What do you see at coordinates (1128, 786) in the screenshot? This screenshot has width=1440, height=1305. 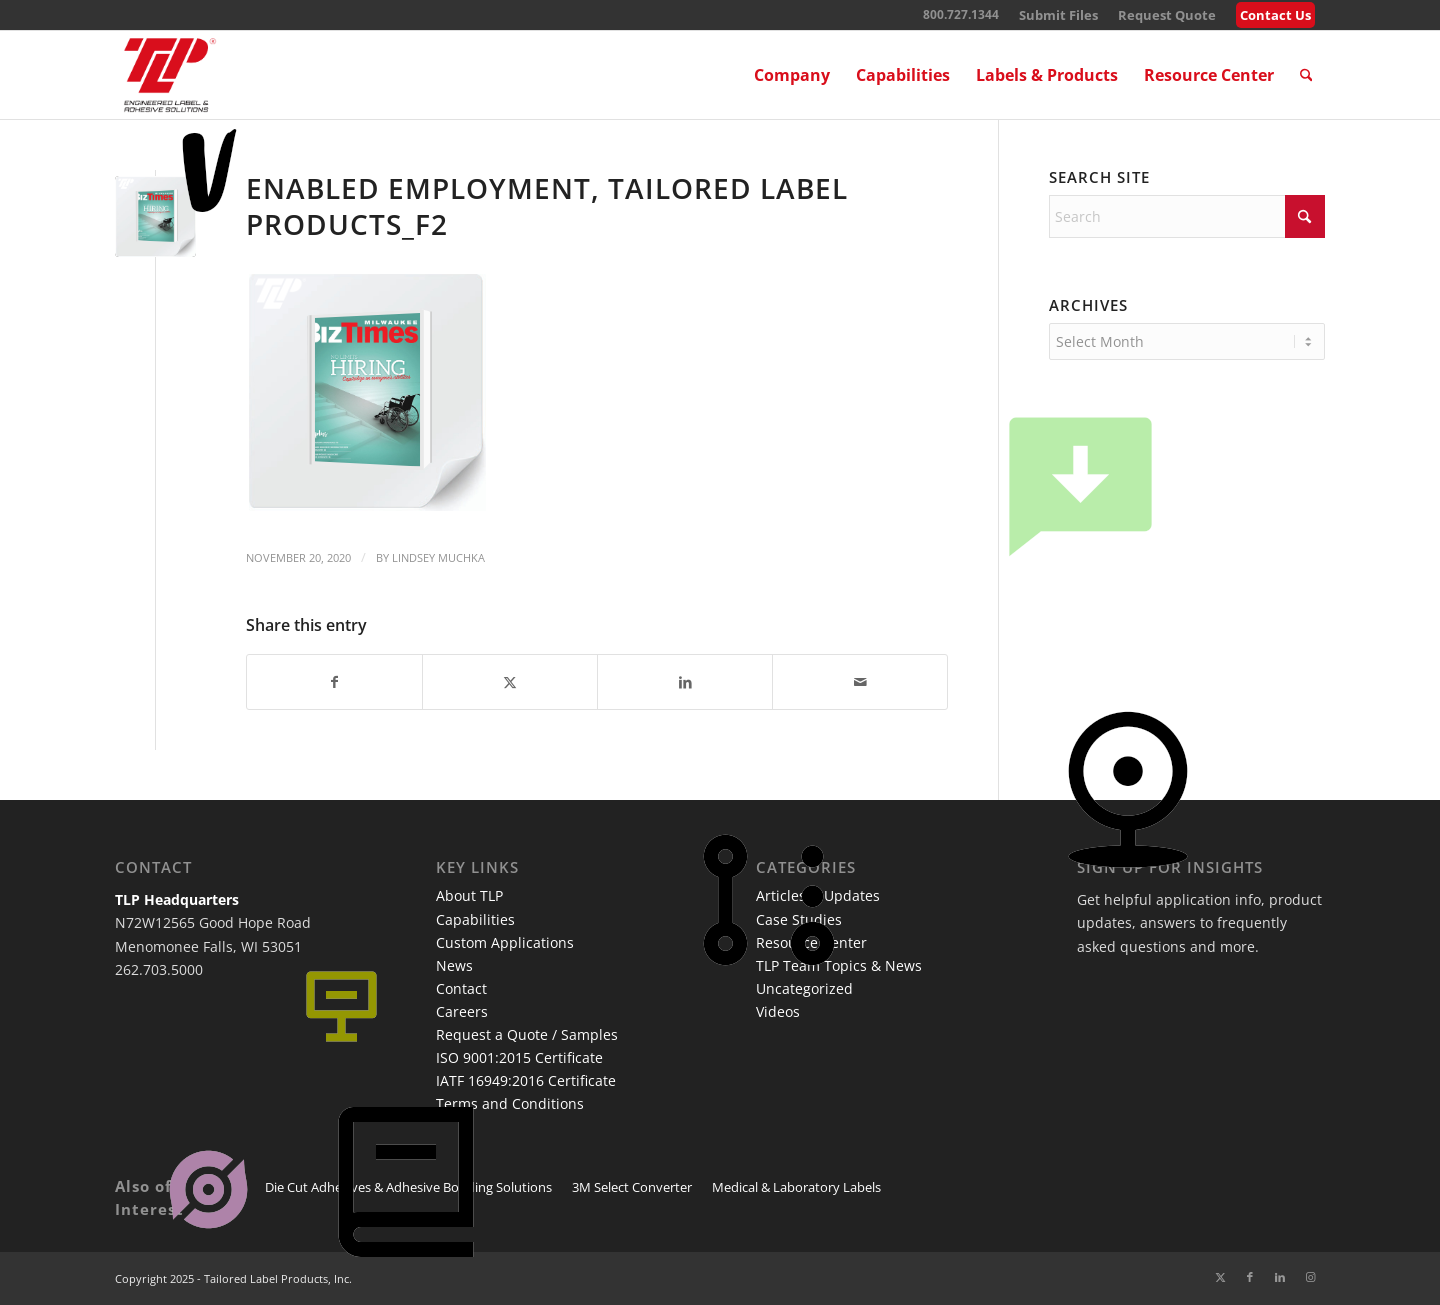 I see `set a search radius around a location` at bounding box center [1128, 786].